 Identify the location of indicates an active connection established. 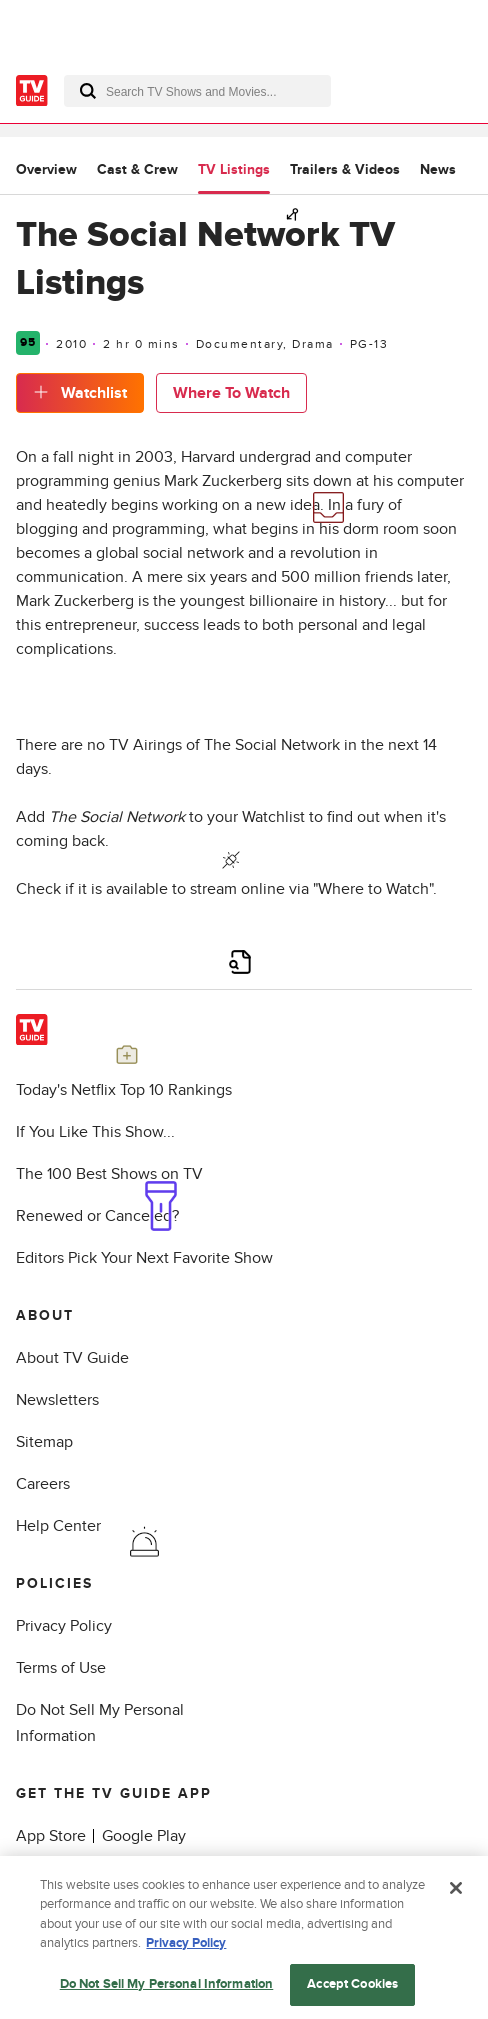
(231, 860).